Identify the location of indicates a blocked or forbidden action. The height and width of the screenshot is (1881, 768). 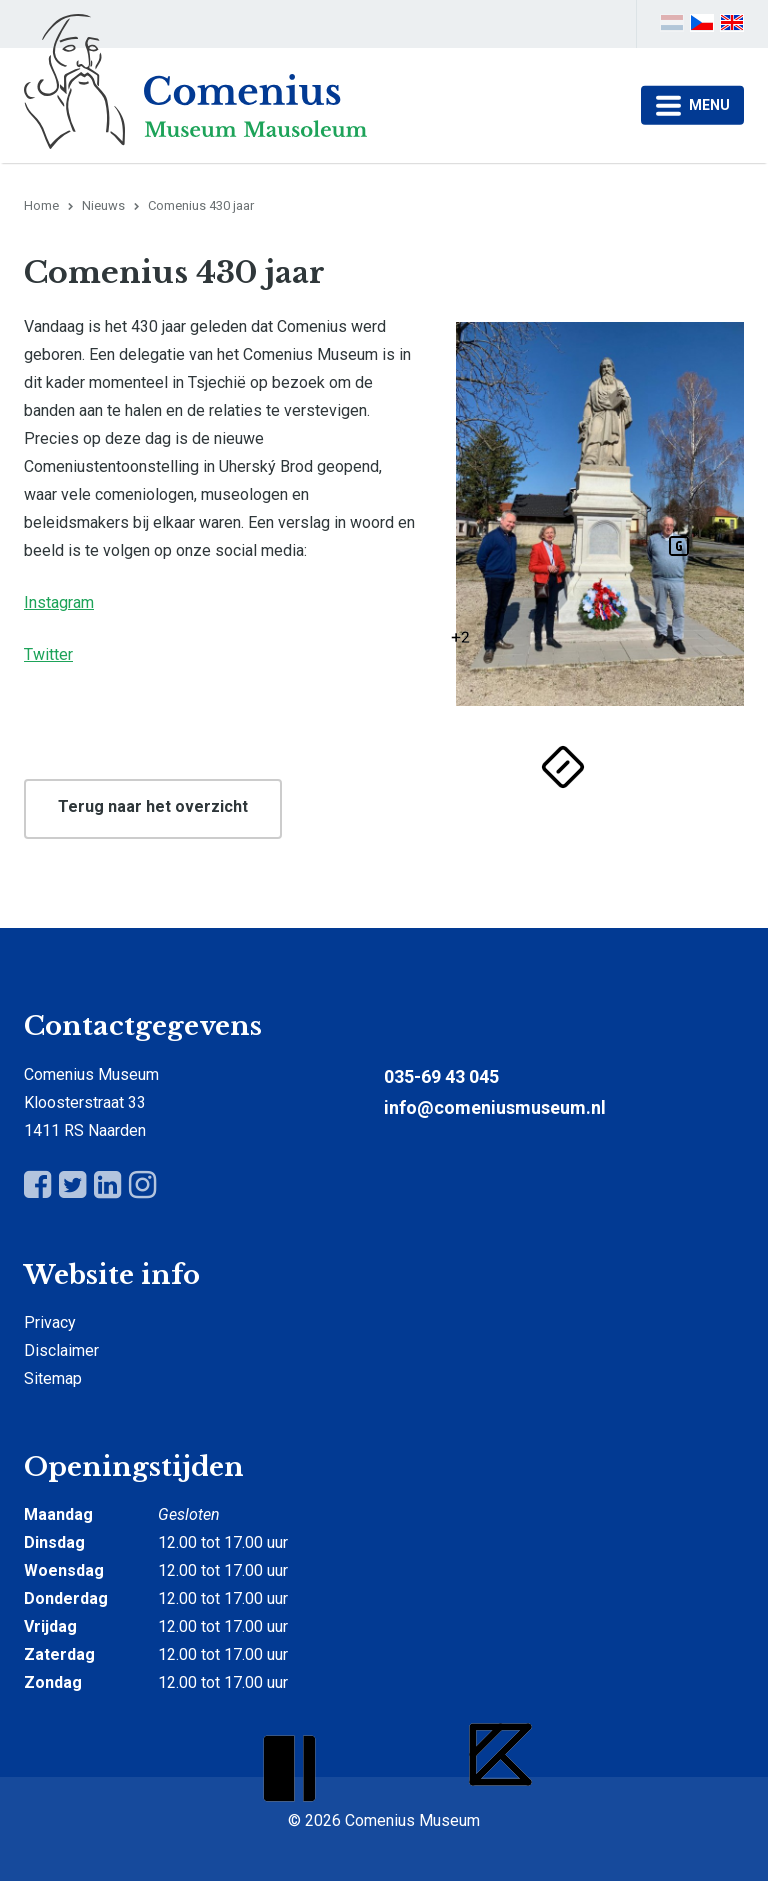
(563, 767).